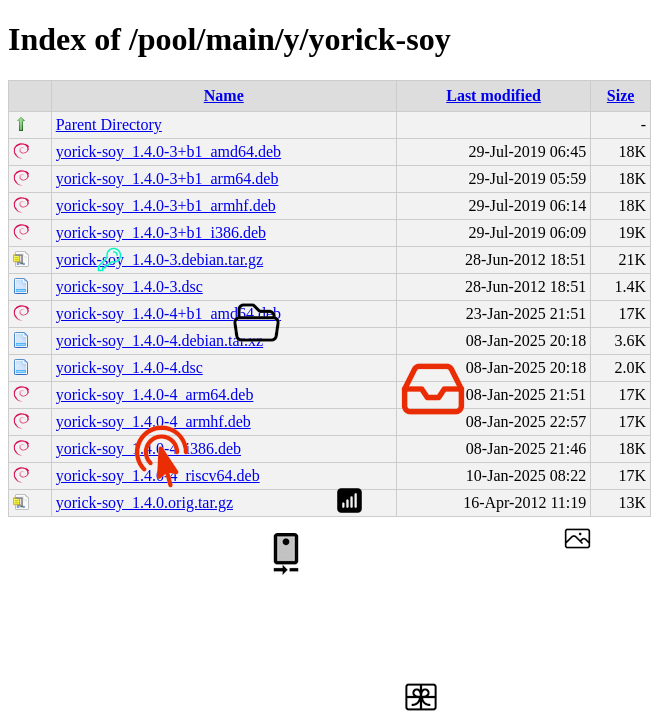 This screenshot has height=720, width=659. What do you see at coordinates (349, 500) in the screenshot?
I see `view analytics dashboard` at bounding box center [349, 500].